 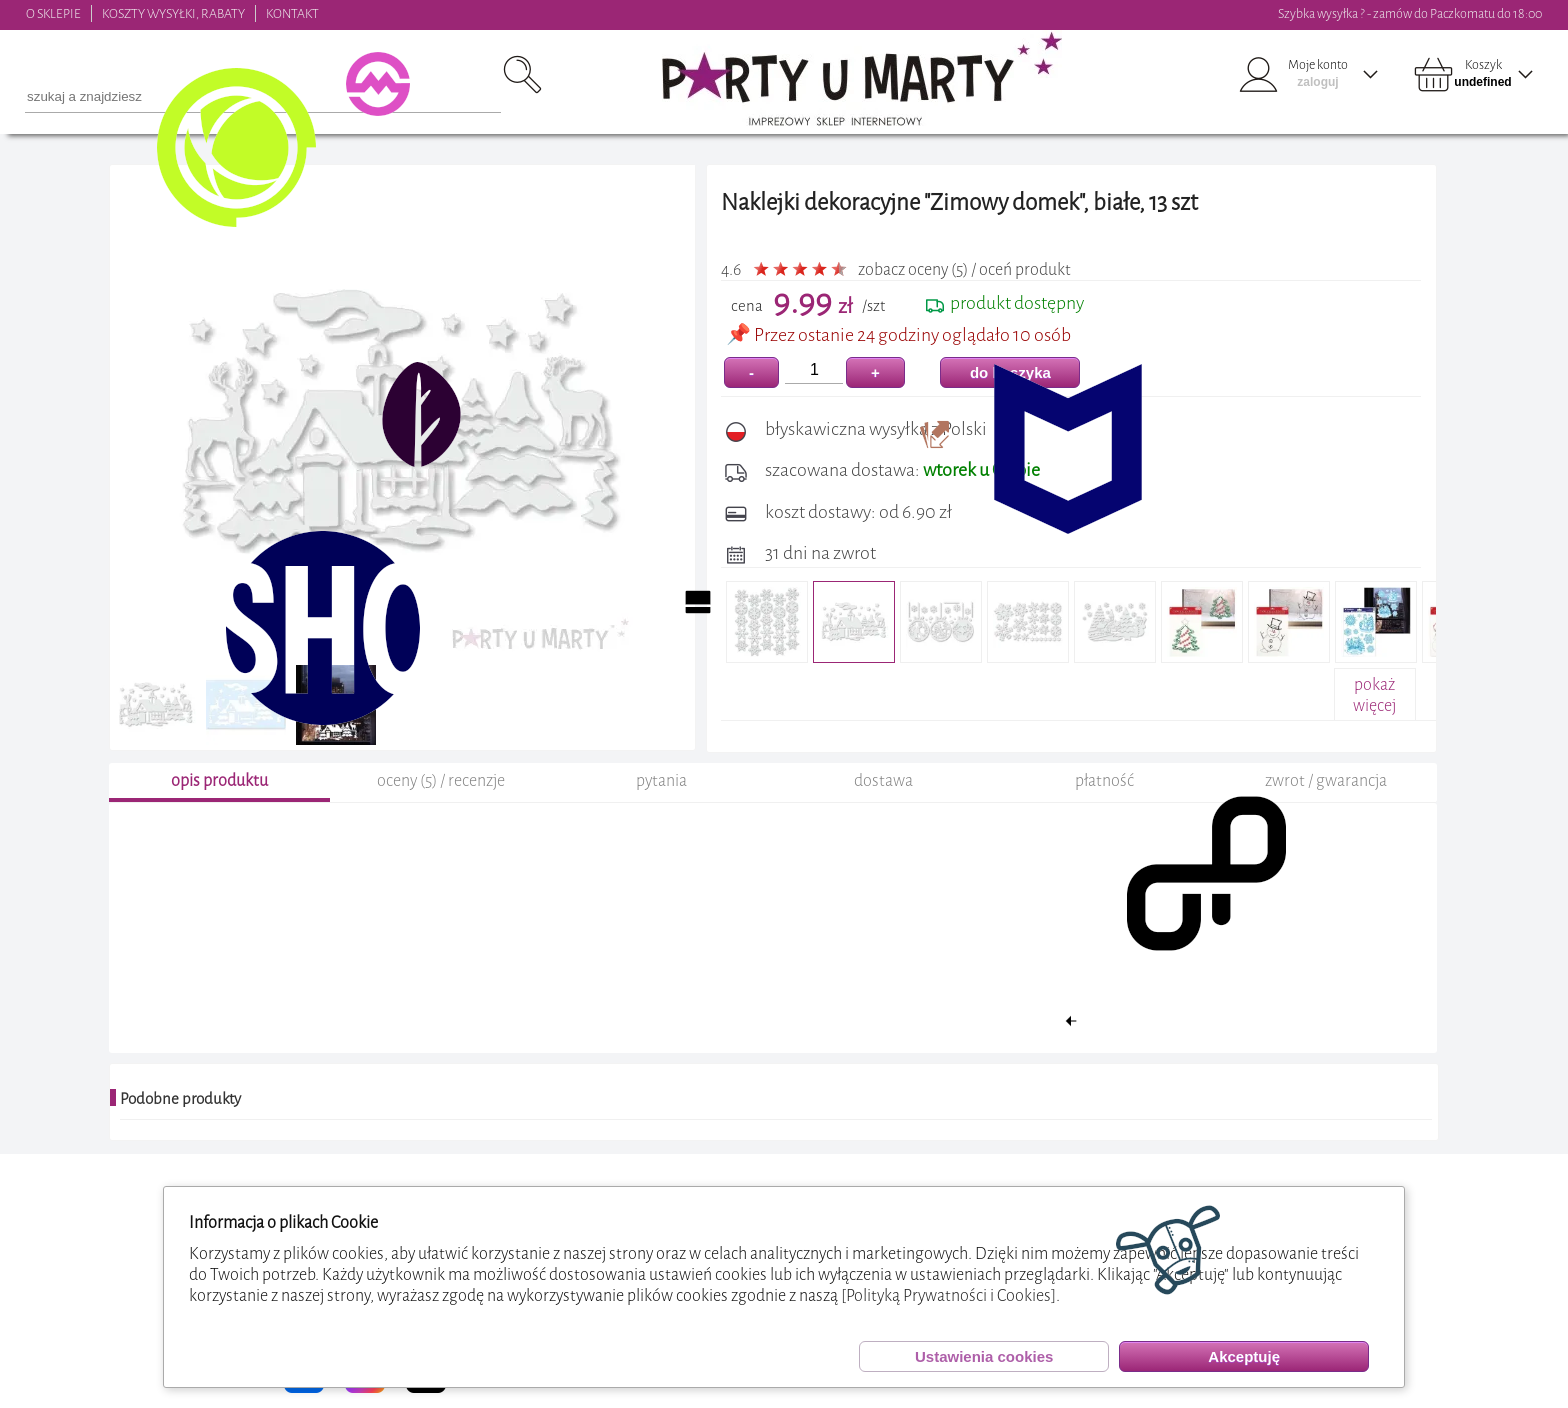 What do you see at coordinates (698, 602) in the screenshot?
I see `switch to bottom panel layout` at bounding box center [698, 602].